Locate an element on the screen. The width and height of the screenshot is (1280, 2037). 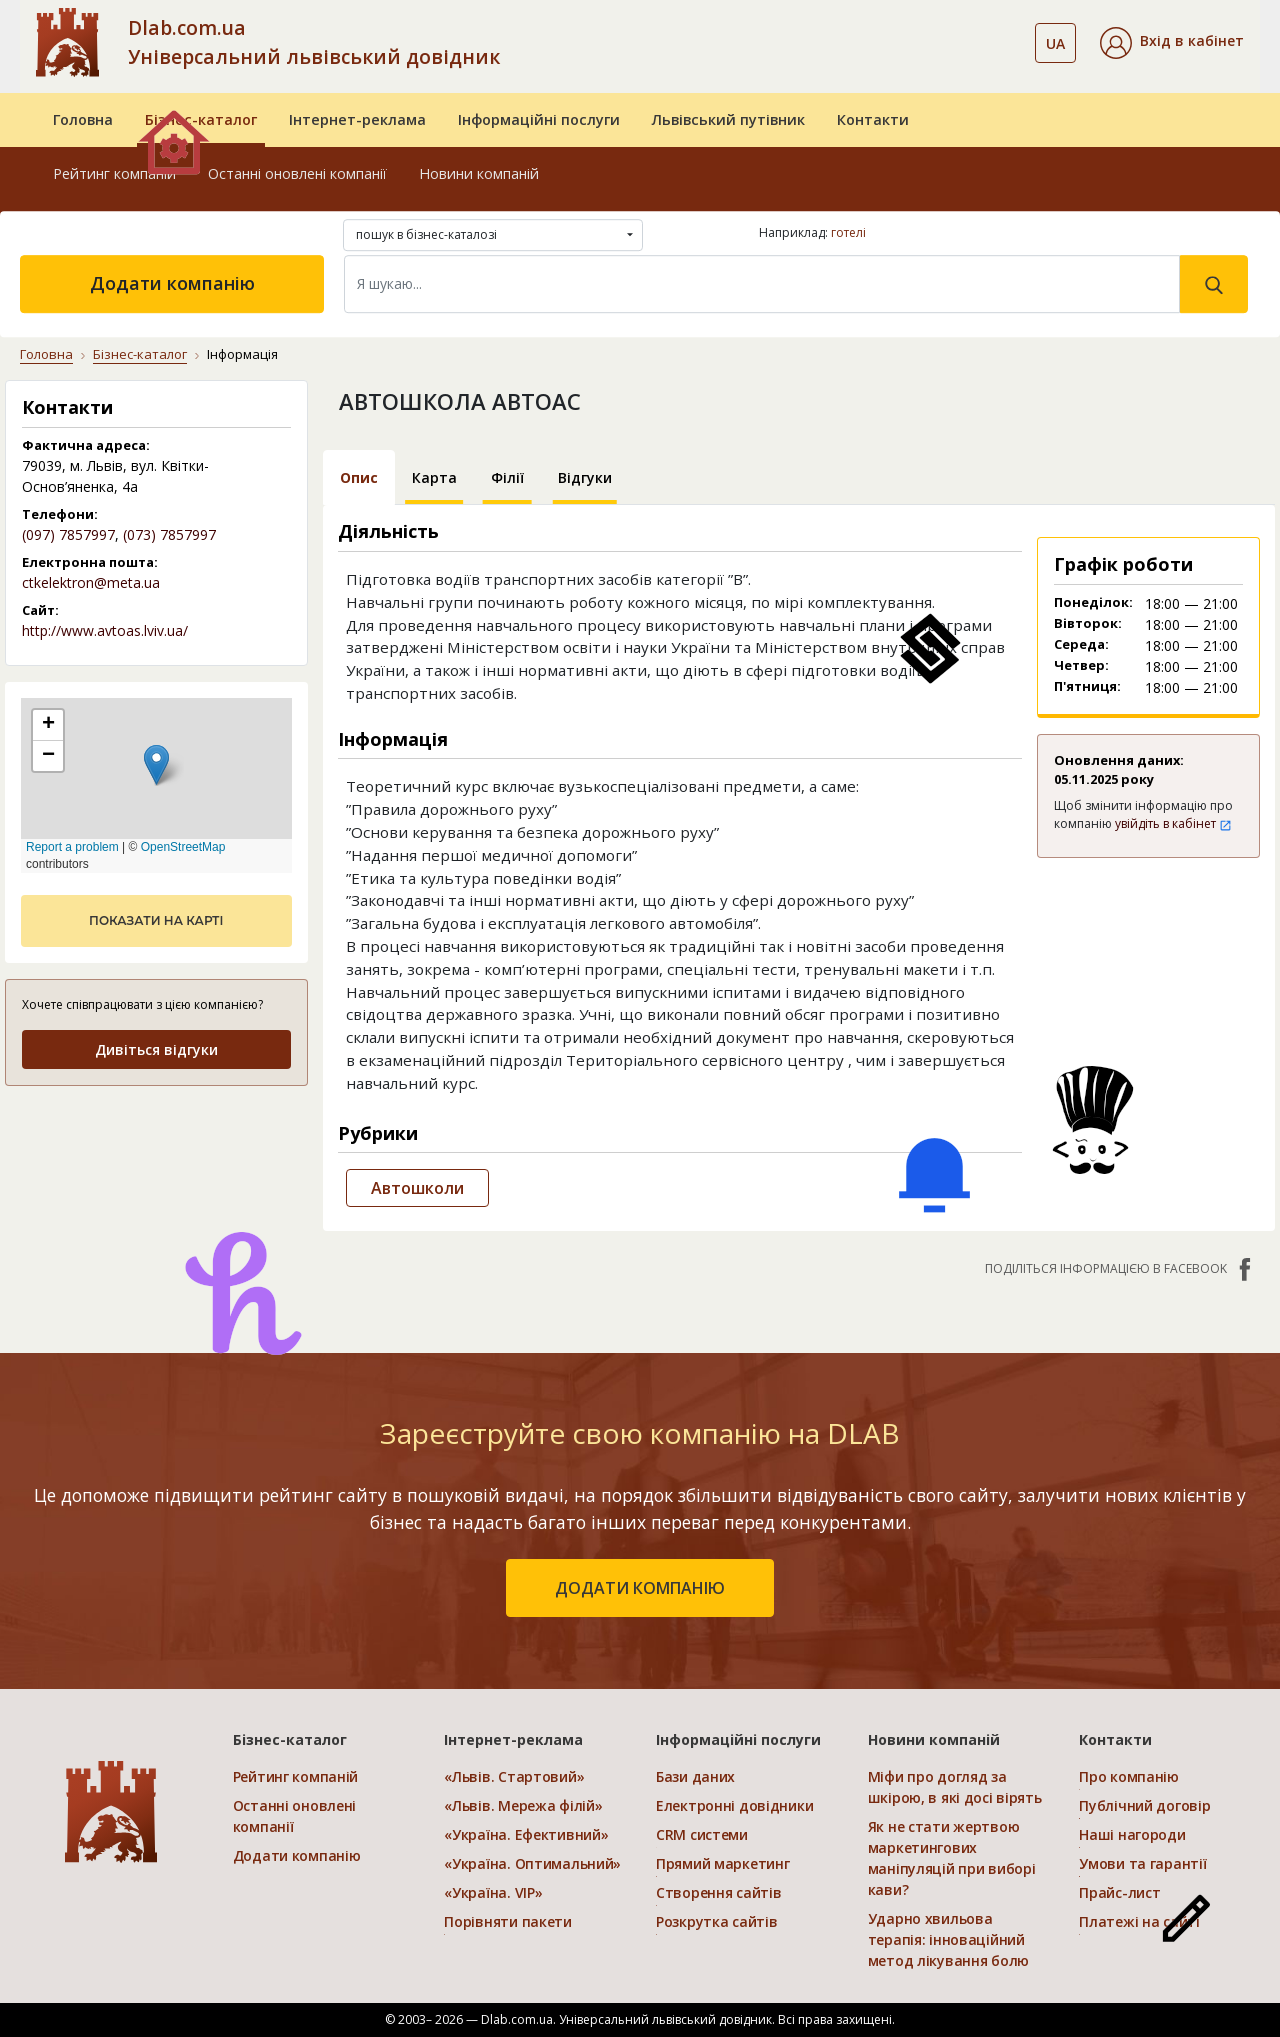
access home settings is located at coordinates (174, 145).